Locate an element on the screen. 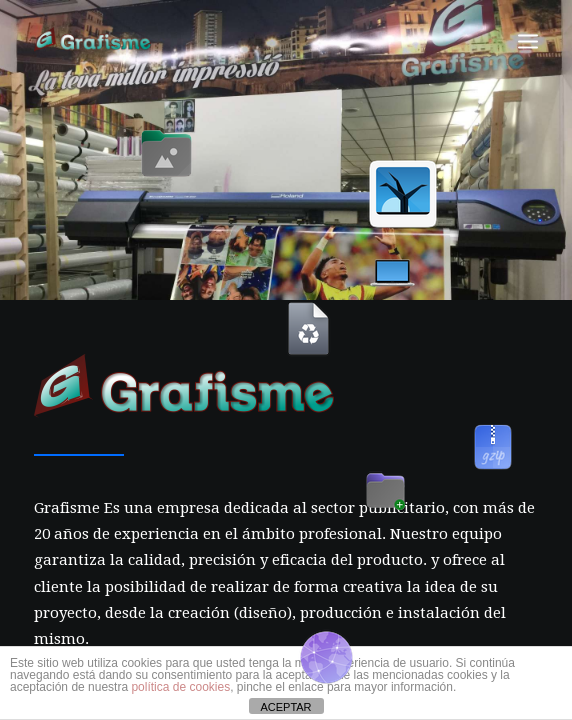 Image resolution: width=572 pixels, height=720 pixels. a gzip compressed archive file is located at coordinates (493, 447).